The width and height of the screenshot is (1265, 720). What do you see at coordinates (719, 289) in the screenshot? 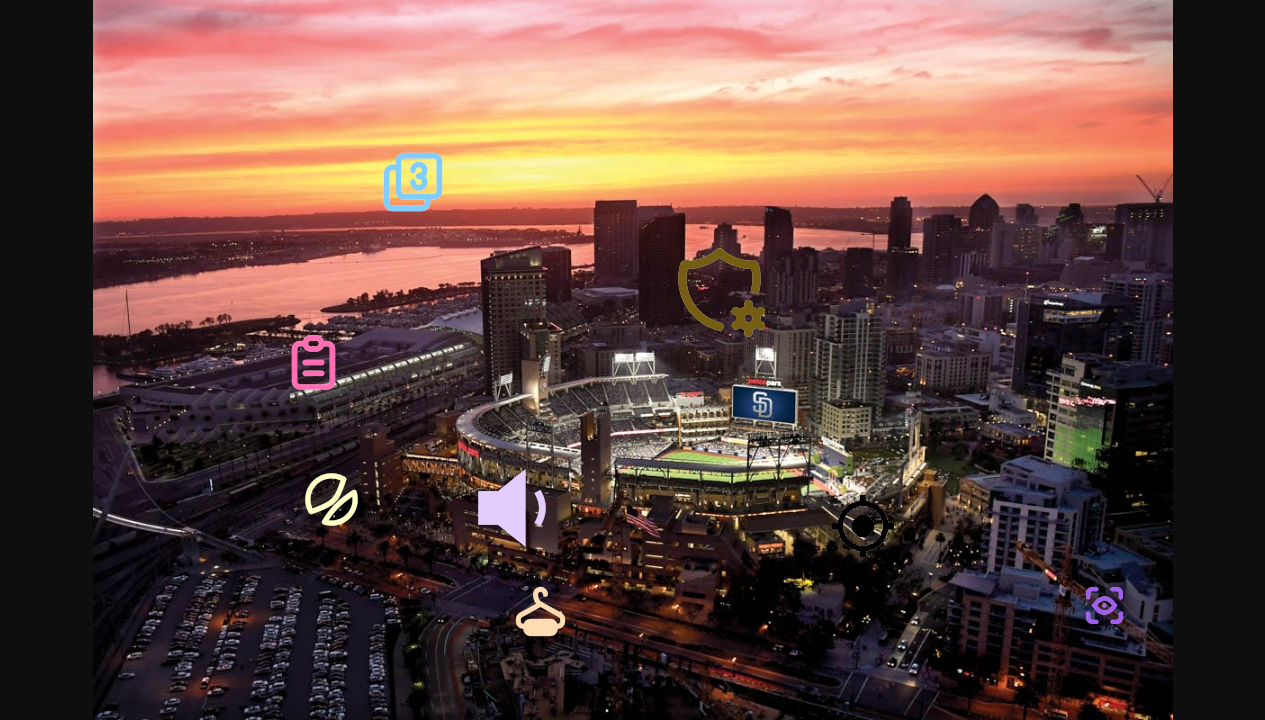
I see `access security settings` at bounding box center [719, 289].